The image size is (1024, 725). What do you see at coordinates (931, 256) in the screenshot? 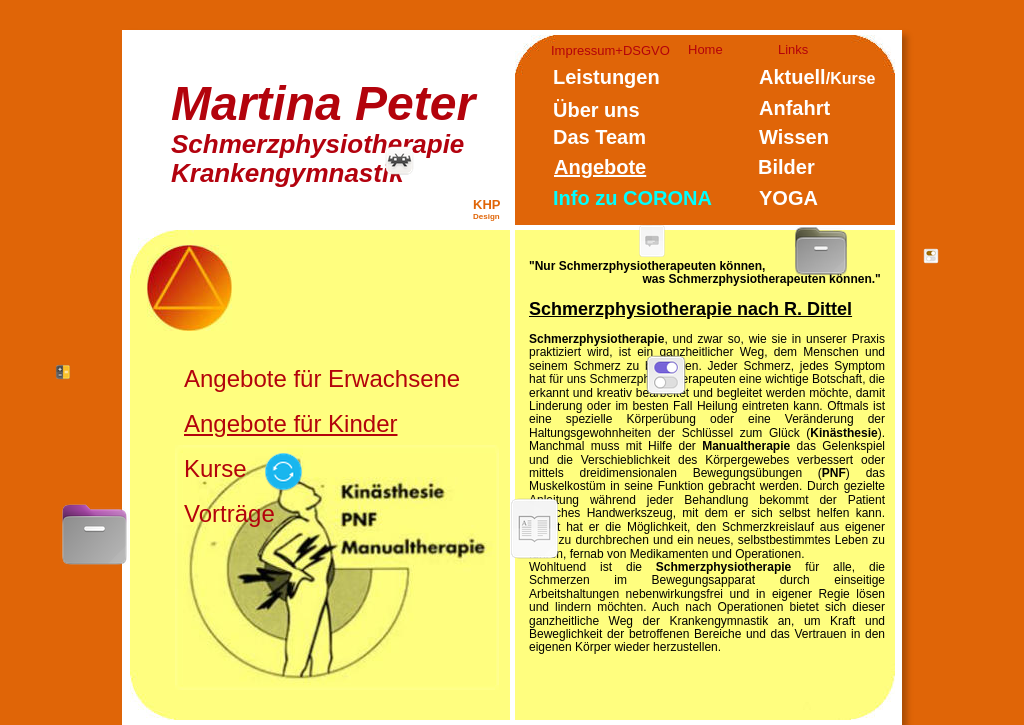
I see `open system settings or preferences` at bounding box center [931, 256].